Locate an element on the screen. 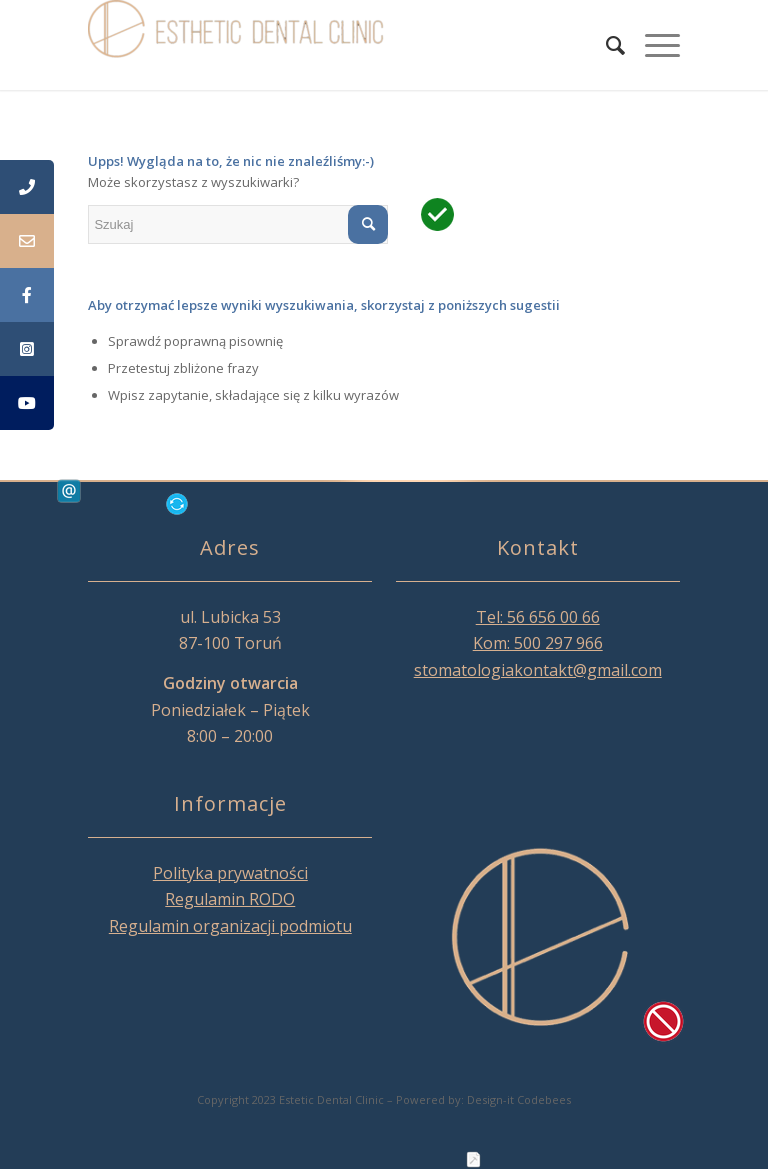  manage email account settings is located at coordinates (69, 491).